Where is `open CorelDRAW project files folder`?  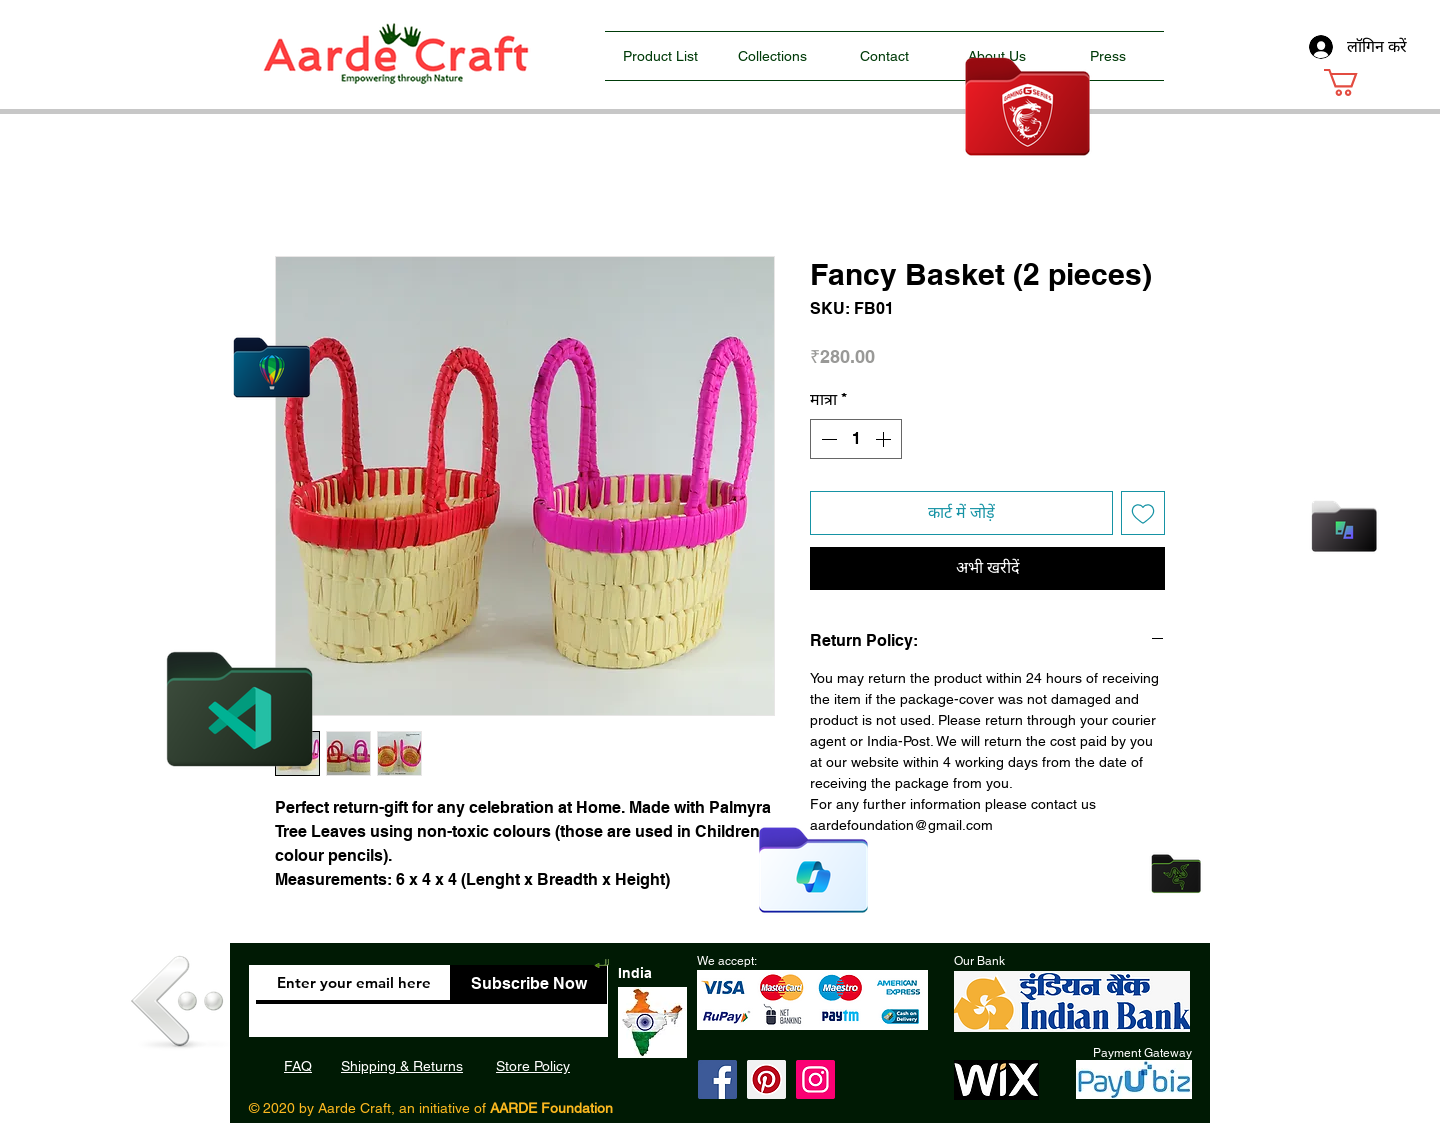
open CorelDRAW project files folder is located at coordinates (271, 369).